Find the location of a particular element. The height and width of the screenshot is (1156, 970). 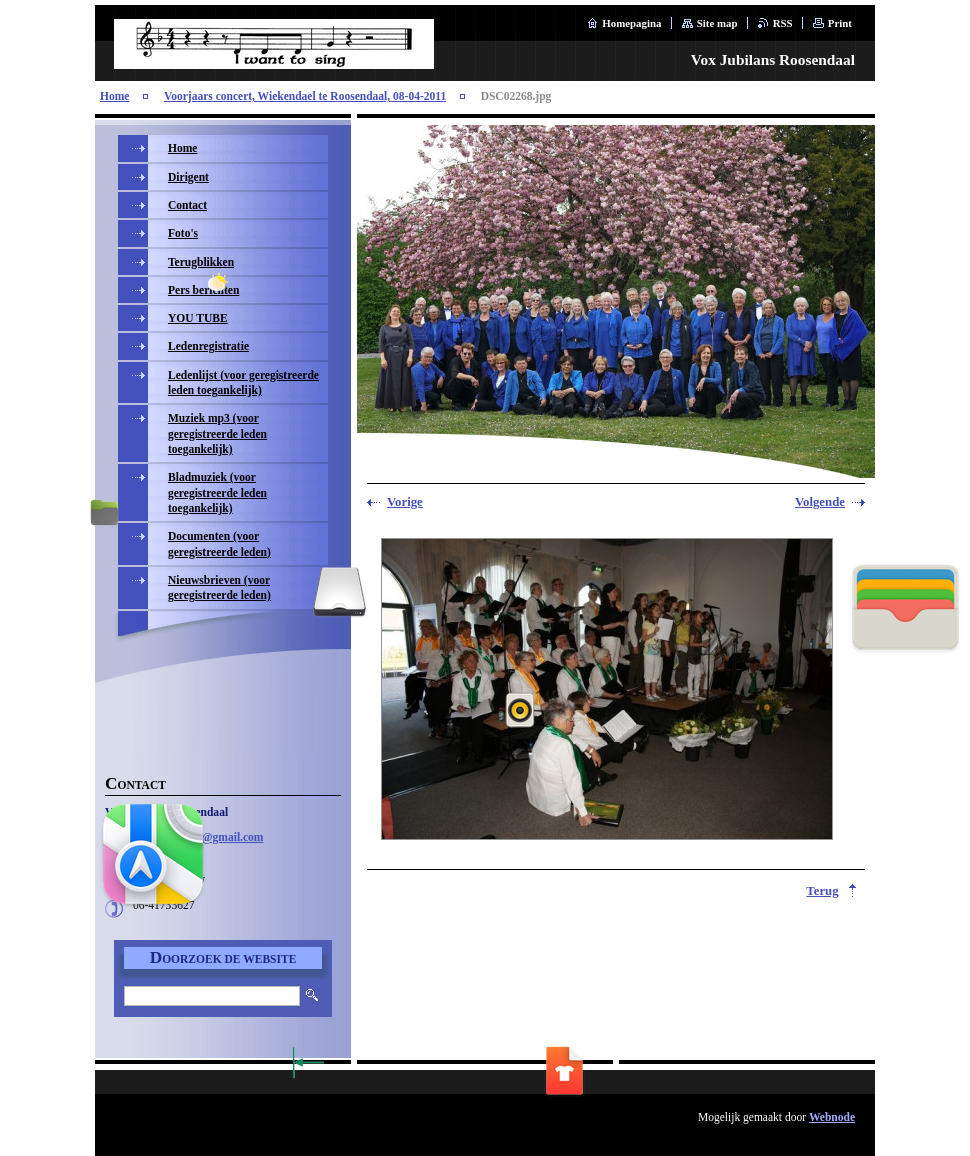

open sound or audio settings is located at coordinates (520, 710).